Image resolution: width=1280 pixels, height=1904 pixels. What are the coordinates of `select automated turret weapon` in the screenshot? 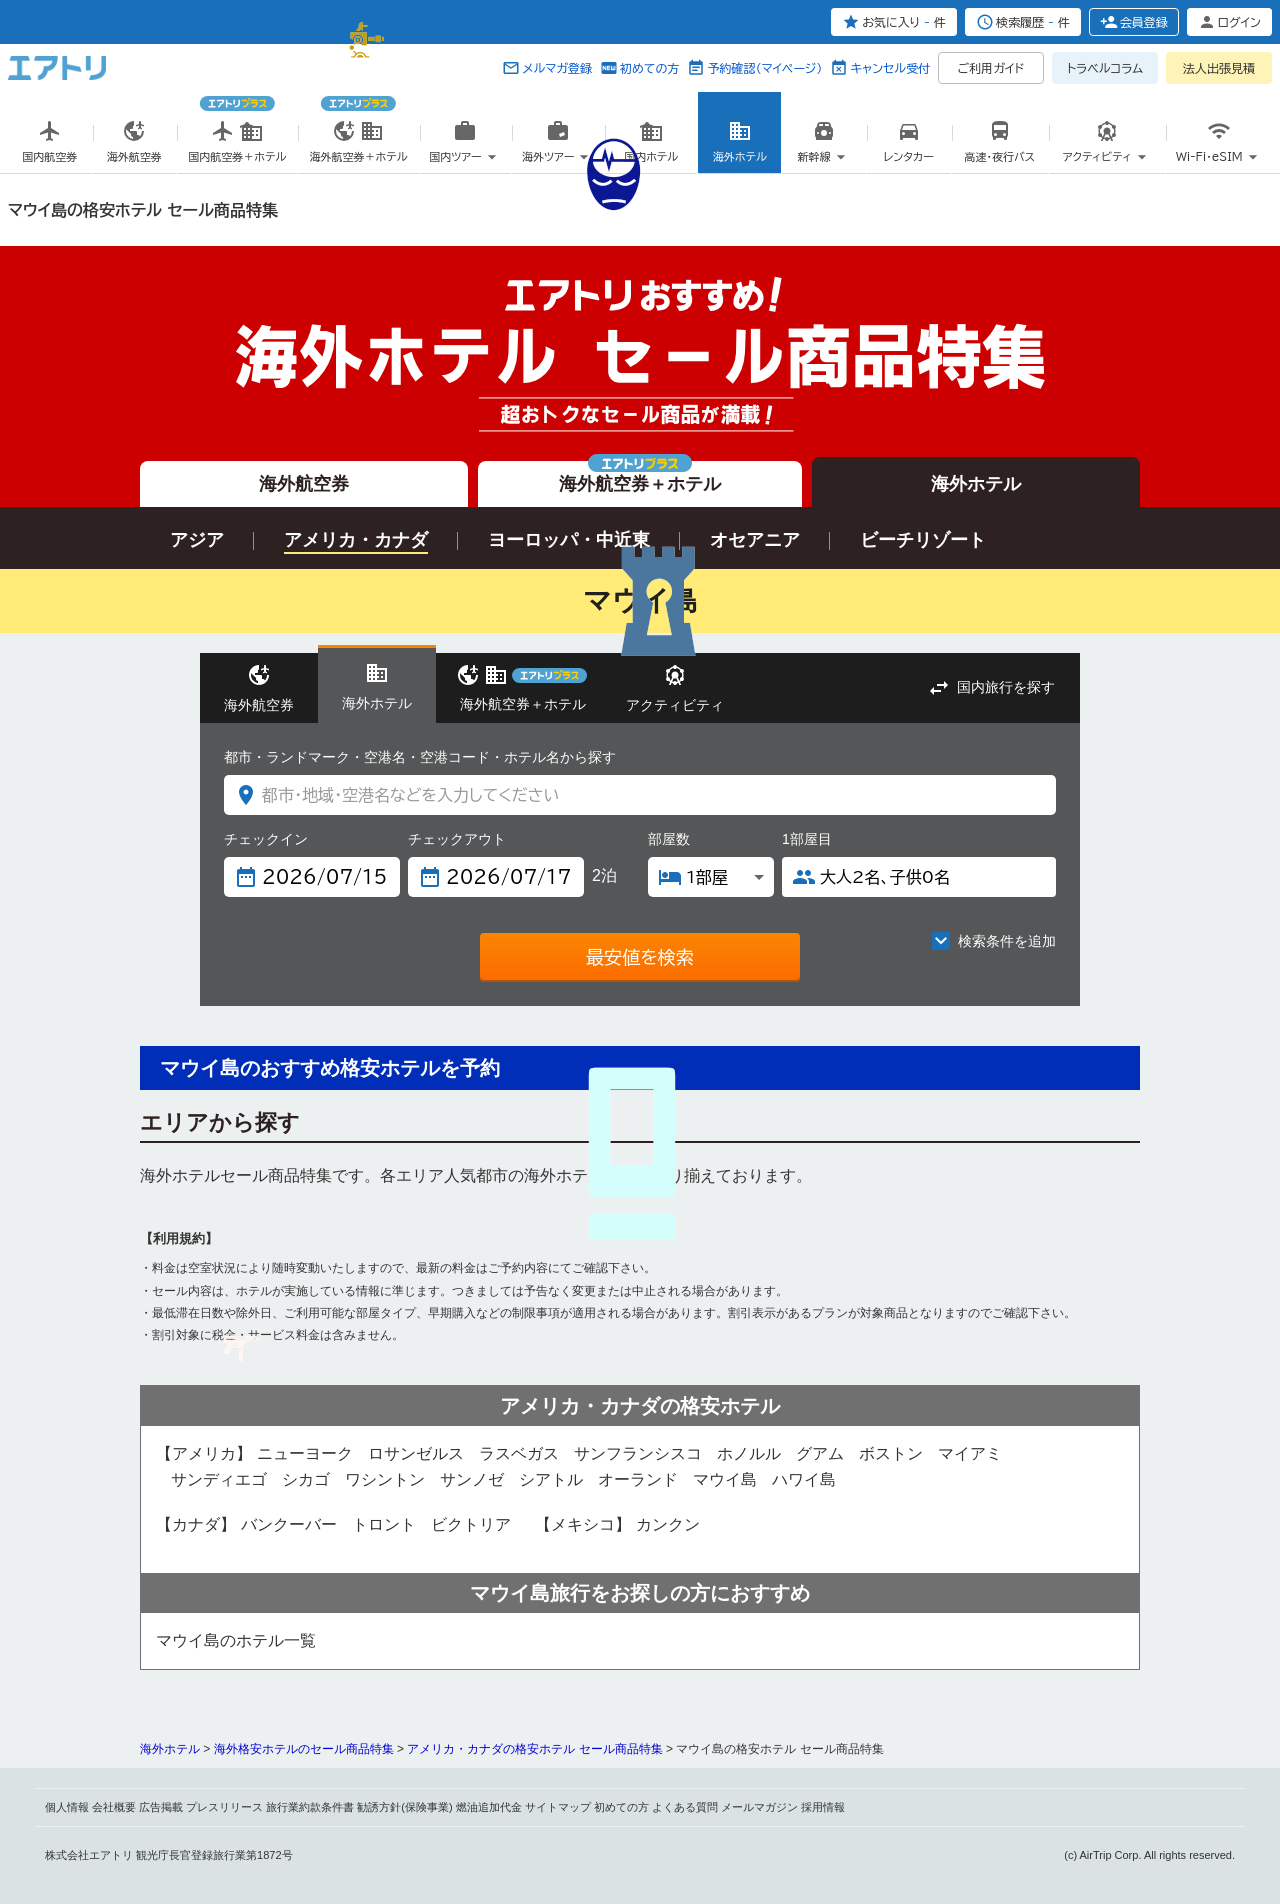 It's located at (366, 39).